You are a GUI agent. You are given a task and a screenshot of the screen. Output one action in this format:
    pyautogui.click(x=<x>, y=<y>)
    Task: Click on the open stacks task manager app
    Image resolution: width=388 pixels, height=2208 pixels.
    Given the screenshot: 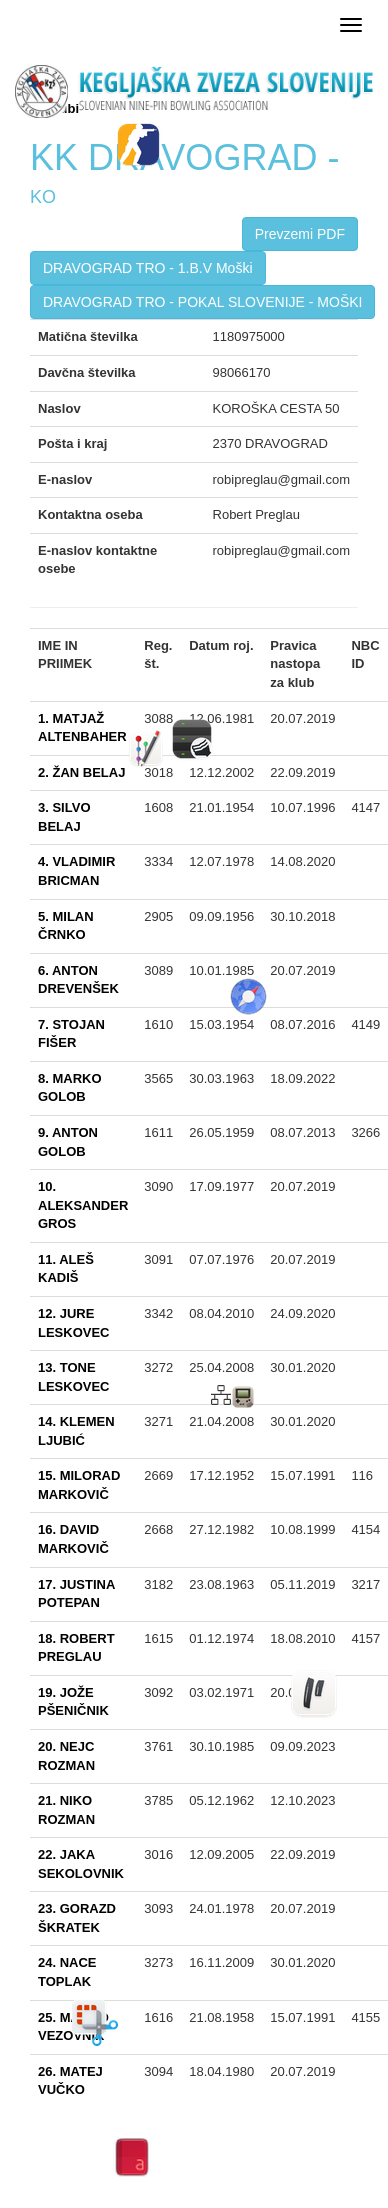 What is the action you would take?
    pyautogui.click(x=314, y=1693)
    